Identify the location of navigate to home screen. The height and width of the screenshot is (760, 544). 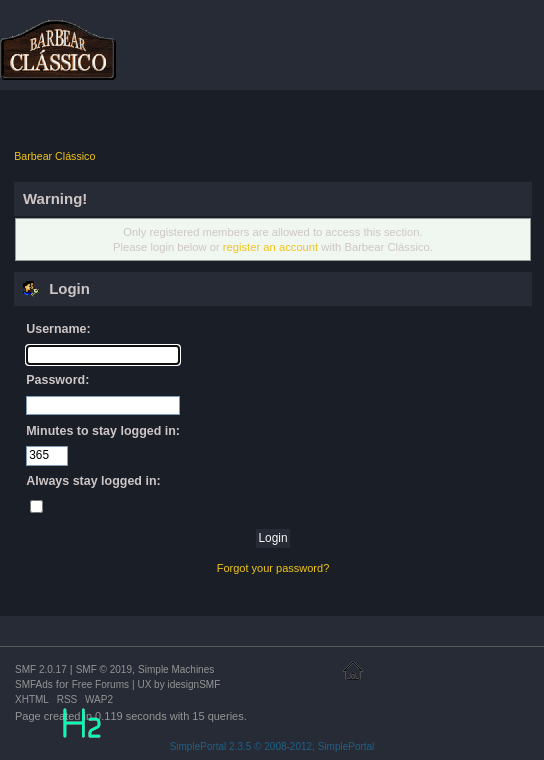
(353, 671).